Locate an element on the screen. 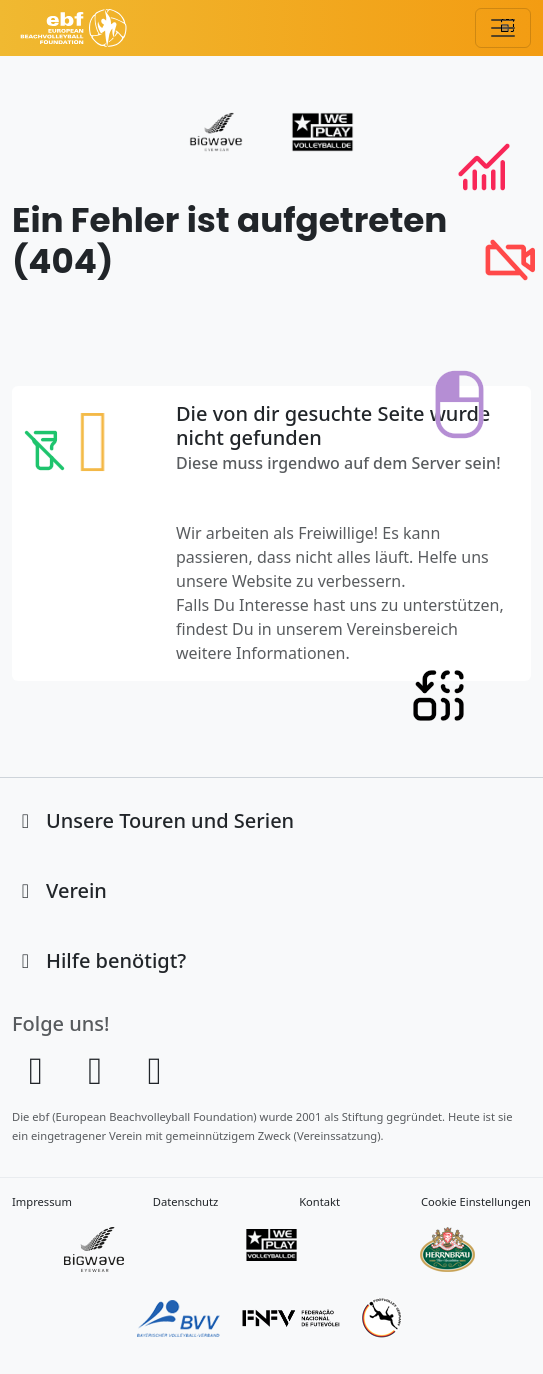 Image resolution: width=543 pixels, height=1374 pixels. view analytics and performance trends is located at coordinates (484, 167).